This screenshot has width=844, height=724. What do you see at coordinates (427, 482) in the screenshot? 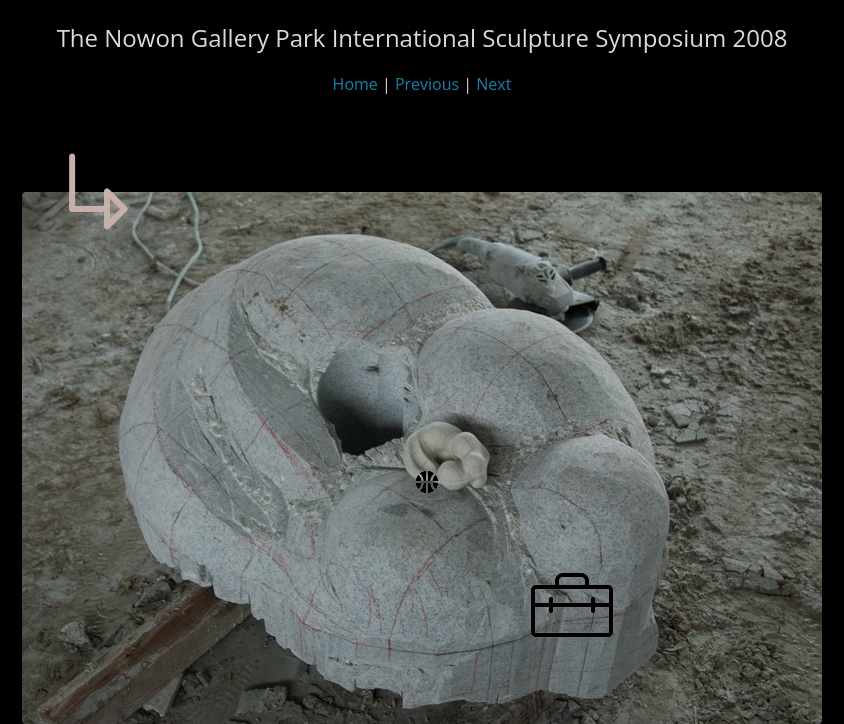
I see `access sports or basketball-related content` at bounding box center [427, 482].